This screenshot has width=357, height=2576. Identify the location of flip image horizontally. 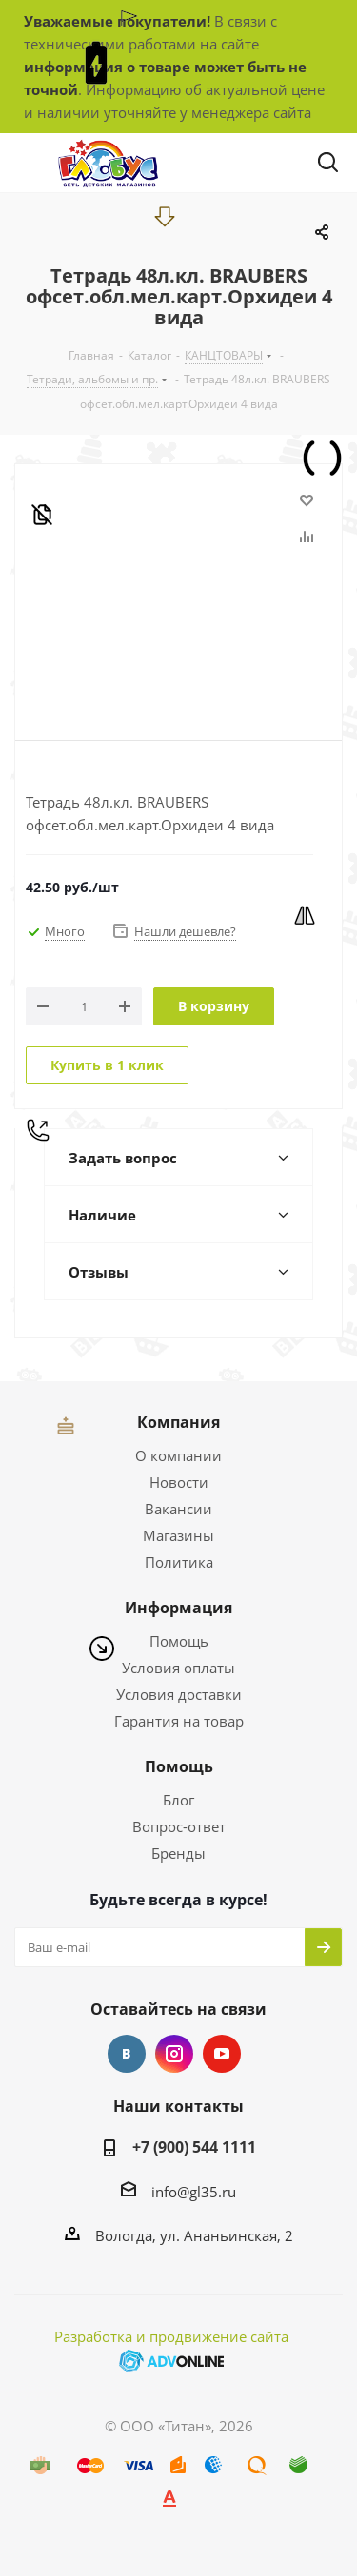
(305, 916).